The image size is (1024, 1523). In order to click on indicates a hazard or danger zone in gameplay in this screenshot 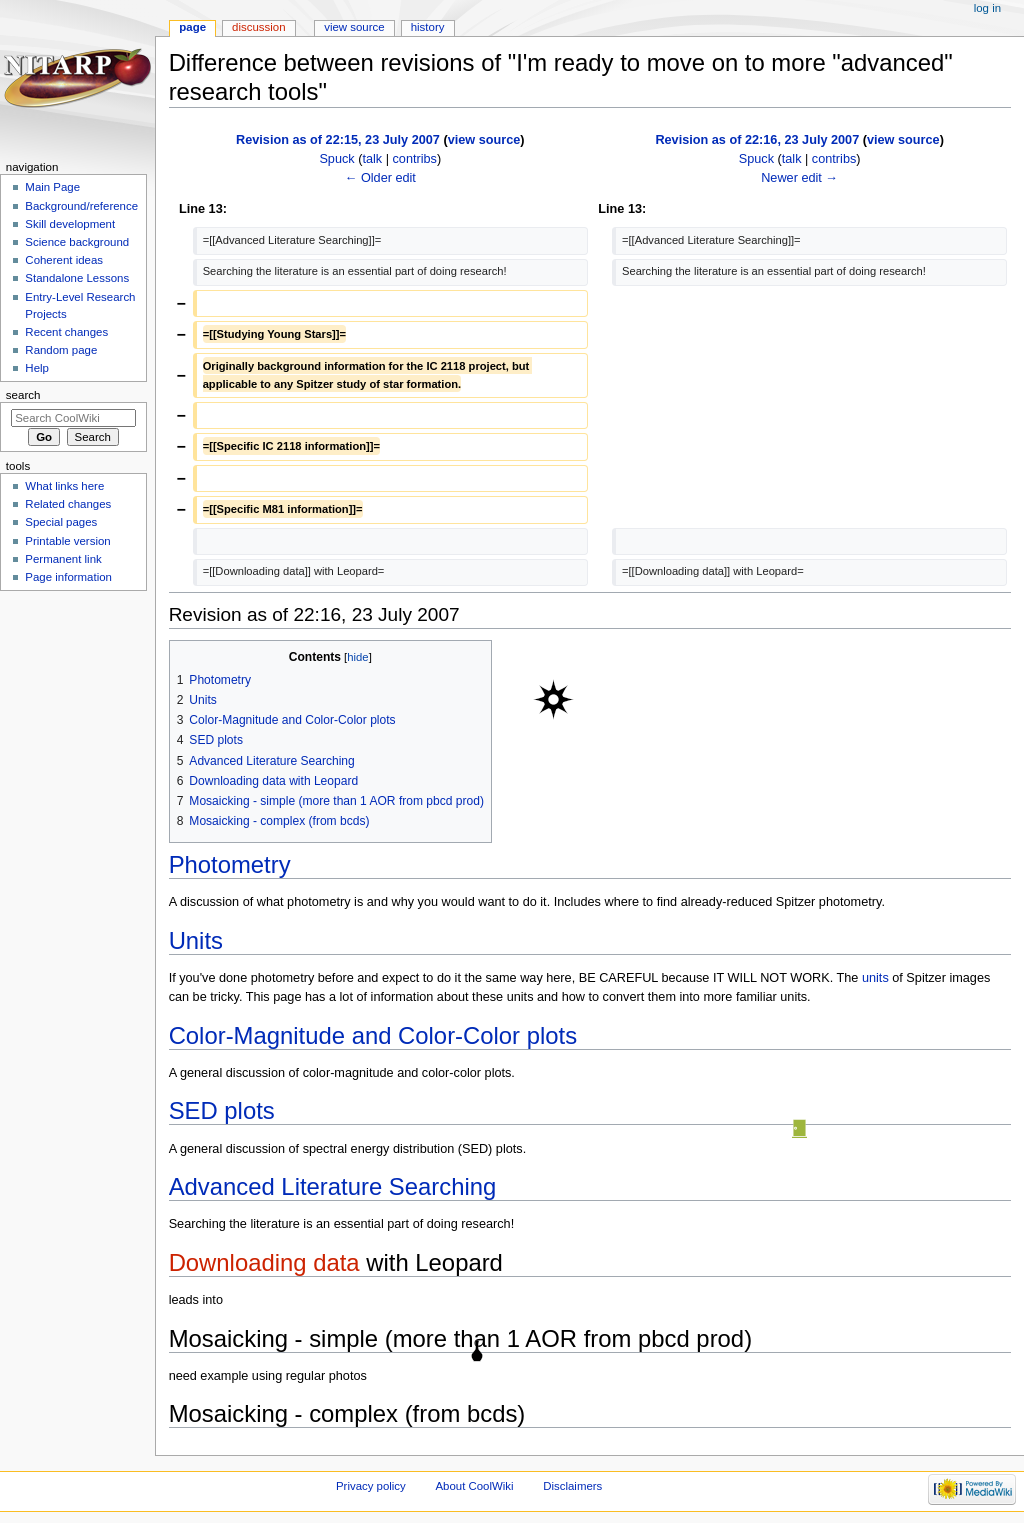, I will do `click(553, 699)`.